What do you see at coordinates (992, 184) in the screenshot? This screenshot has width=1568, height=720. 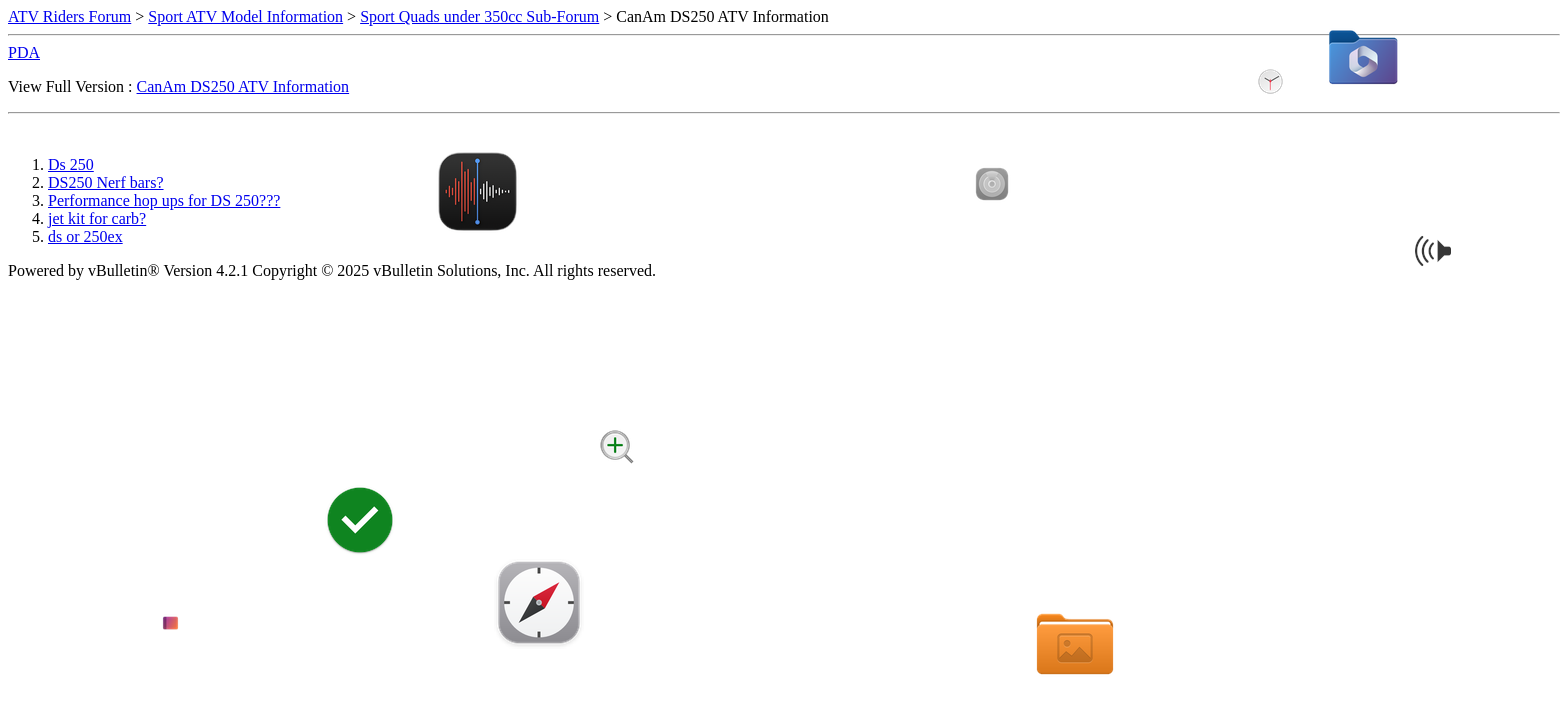 I see `open Find My app to locate devices or people` at bounding box center [992, 184].